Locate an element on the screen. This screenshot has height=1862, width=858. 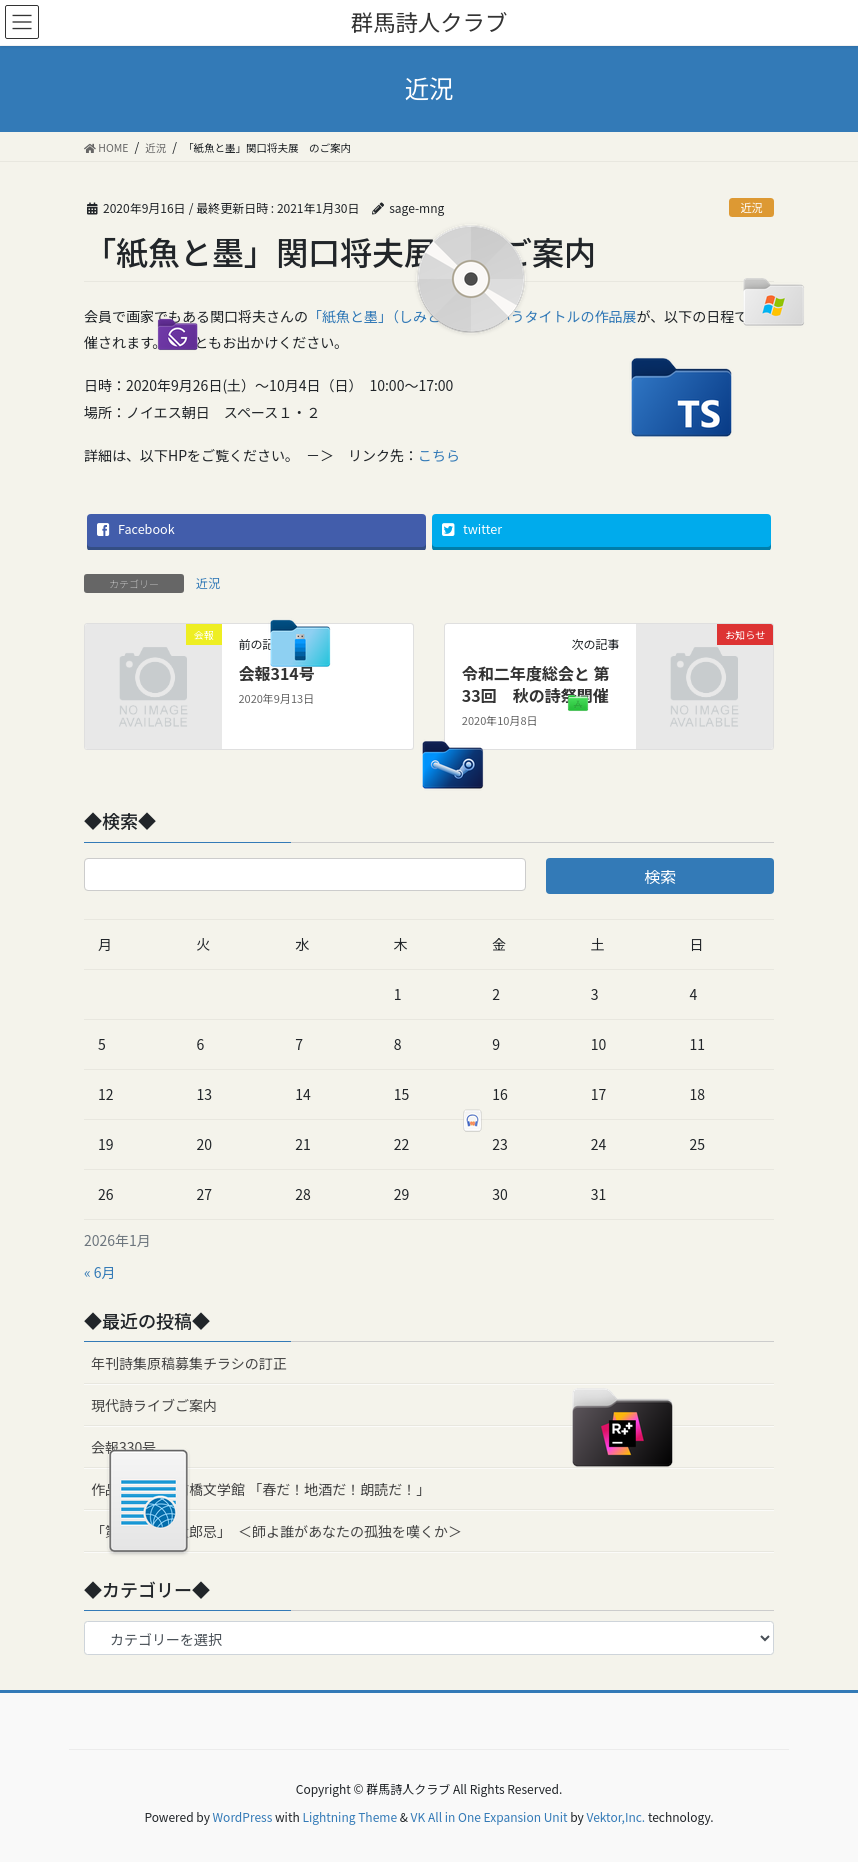
open your Steam games folder is located at coordinates (452, 766).